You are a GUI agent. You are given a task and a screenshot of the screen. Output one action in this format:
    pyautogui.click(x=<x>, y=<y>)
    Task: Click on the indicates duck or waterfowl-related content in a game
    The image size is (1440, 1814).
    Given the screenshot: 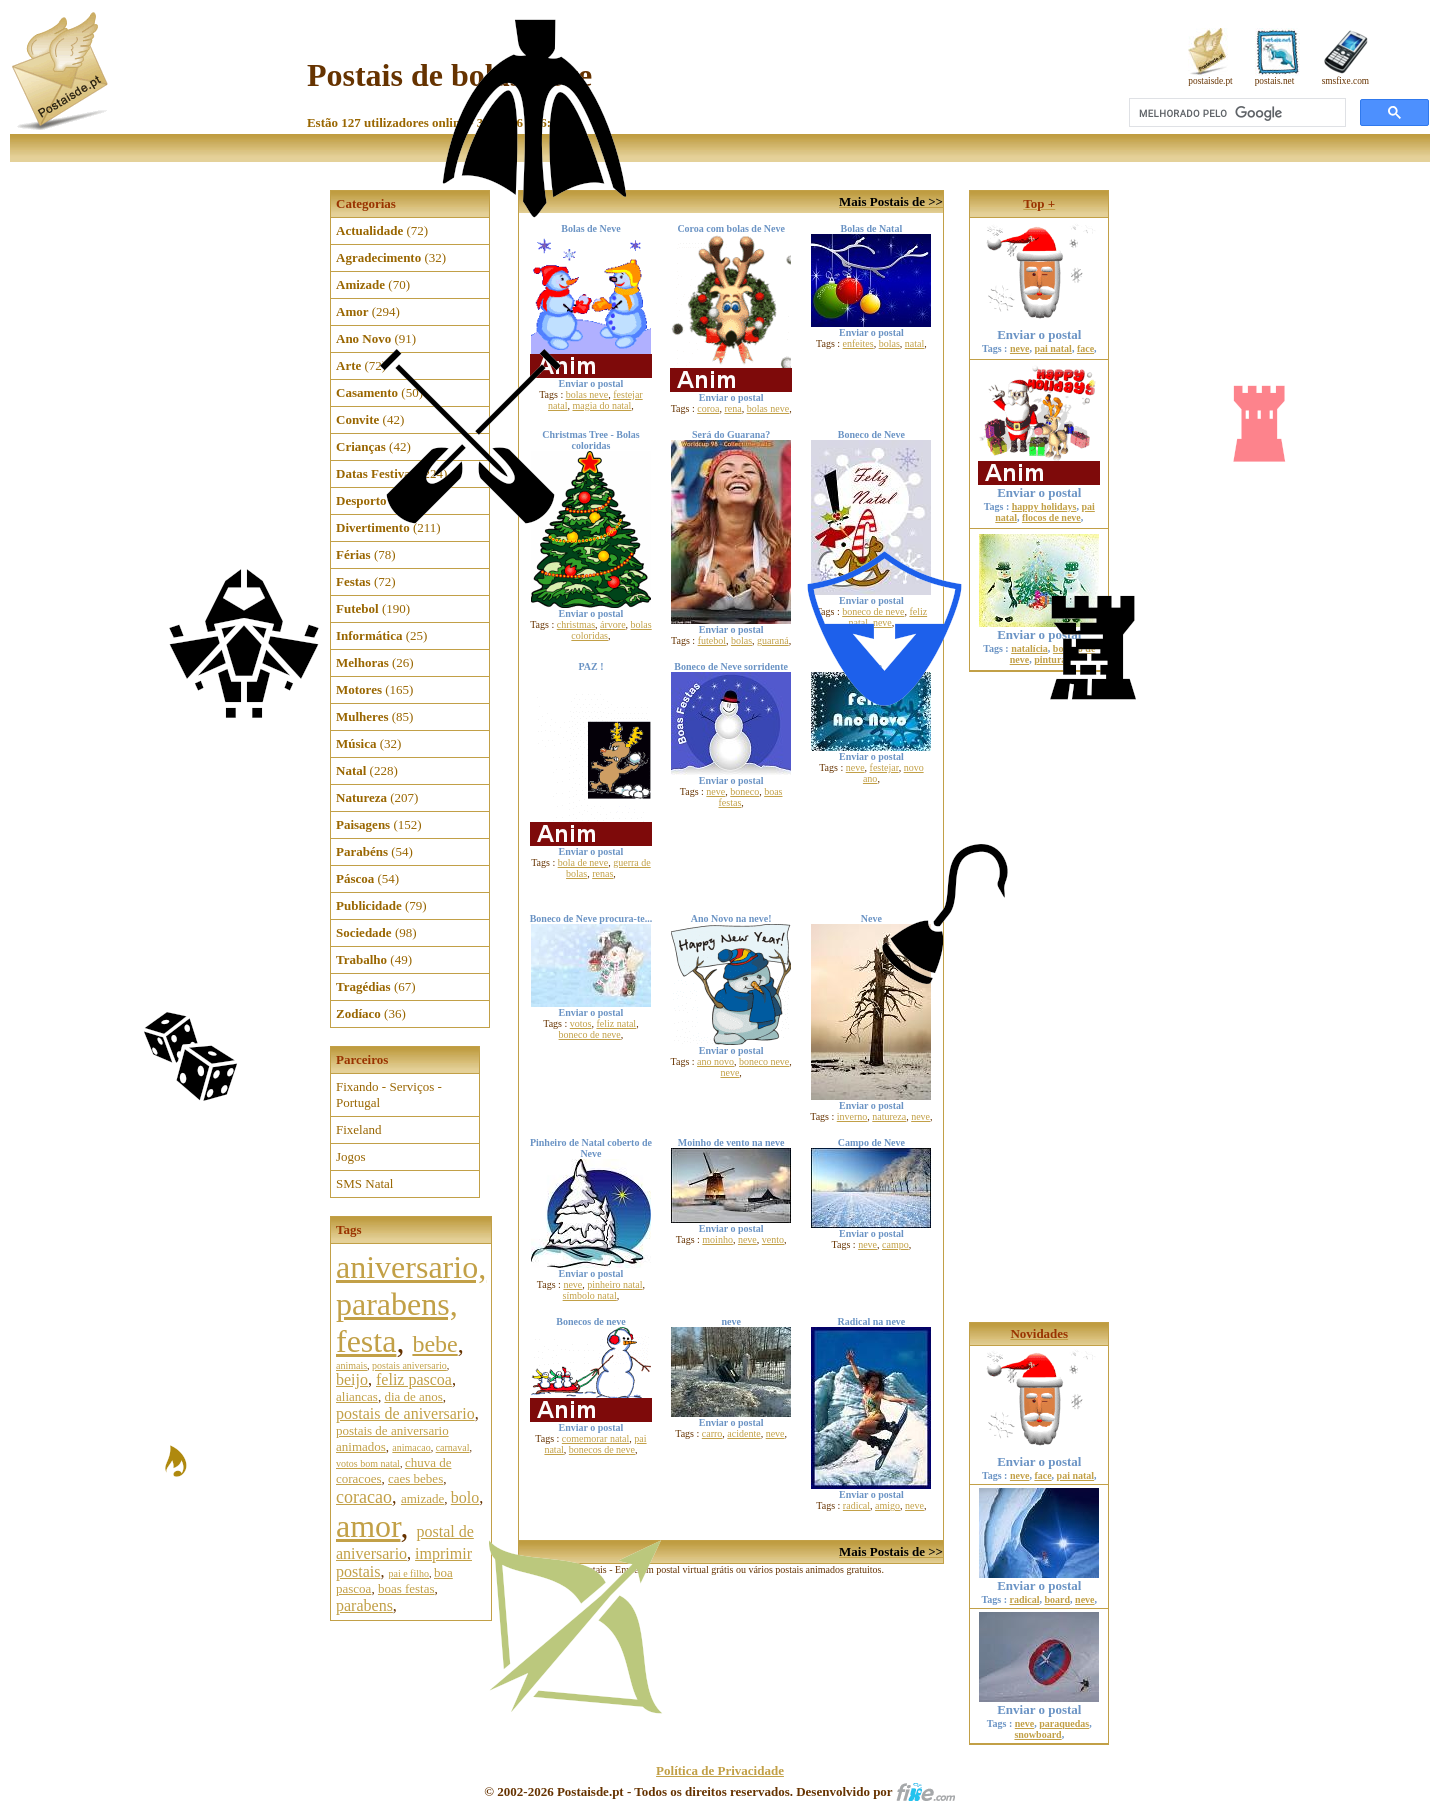 What is the action you would take?
    pyautogui.click(x=534, y=118)
    